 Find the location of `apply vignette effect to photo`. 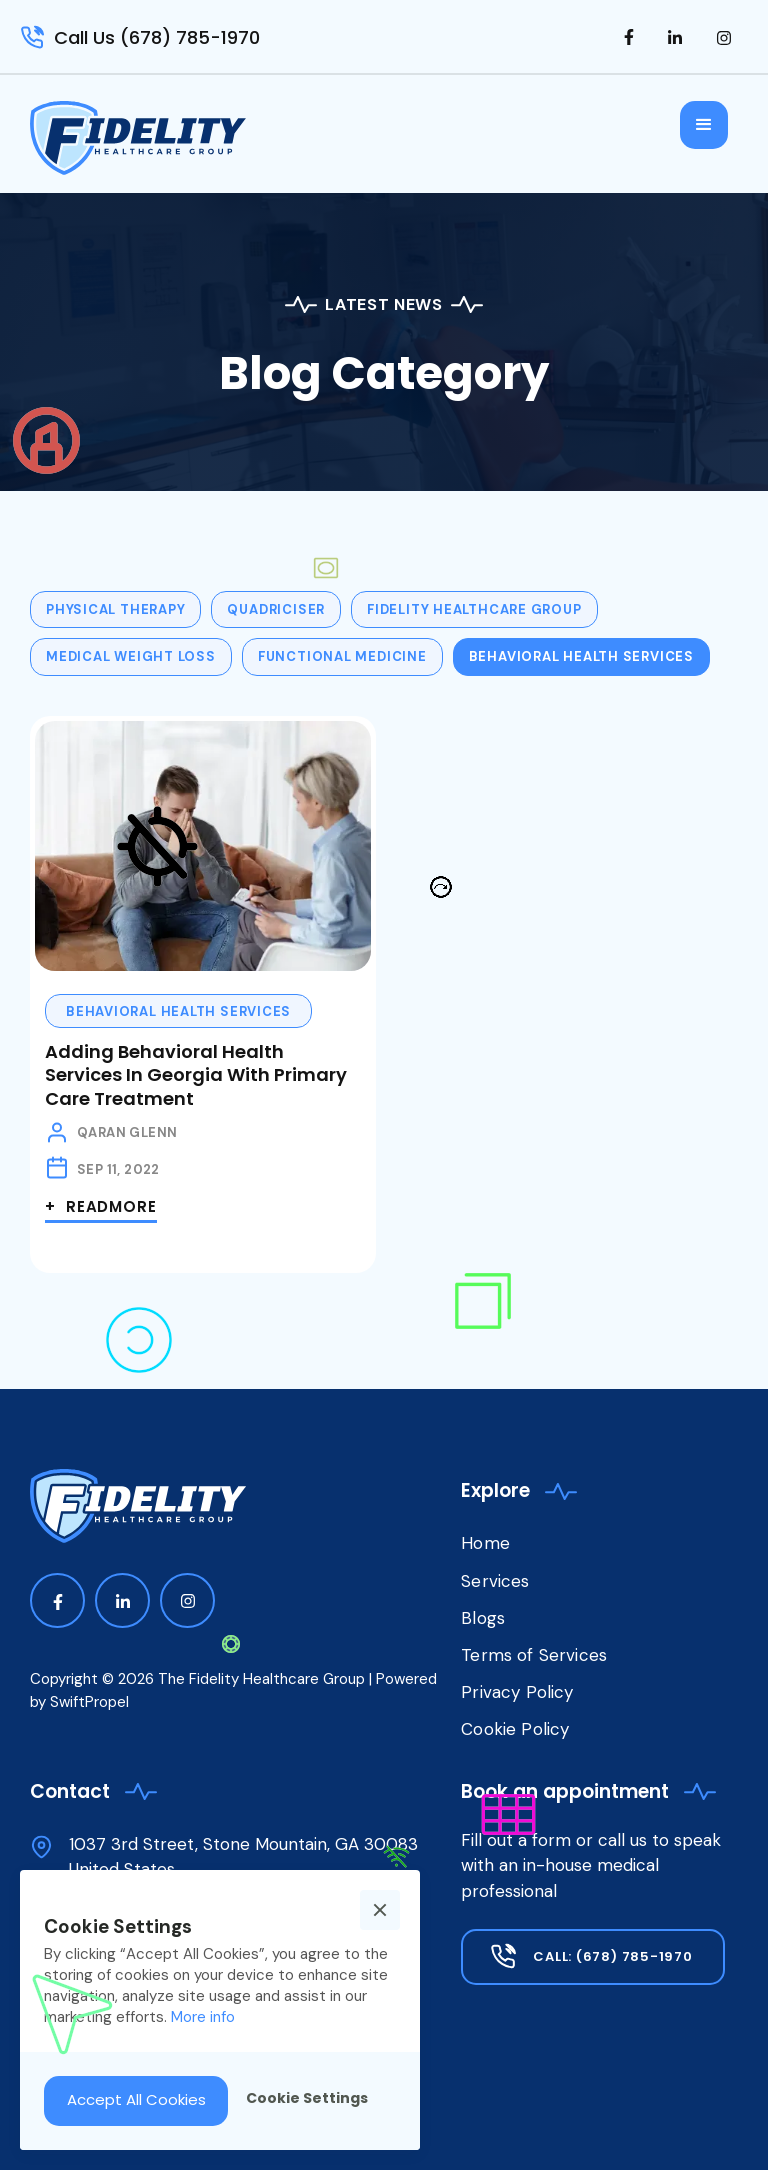

apply vignette effect to photo is located at coordinates (326, 568).